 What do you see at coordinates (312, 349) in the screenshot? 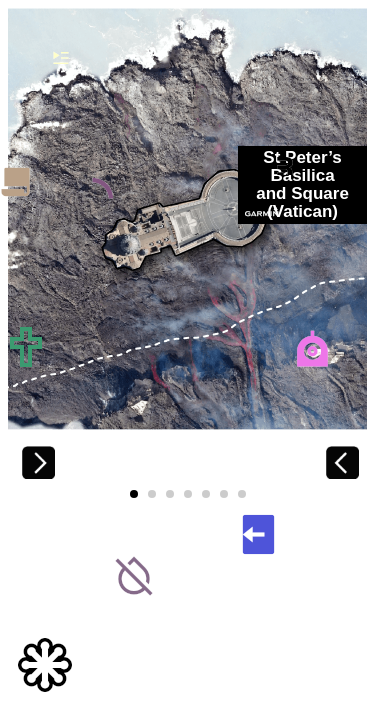
I see `access AI or chatbot features` at bounding box center [312, 349].